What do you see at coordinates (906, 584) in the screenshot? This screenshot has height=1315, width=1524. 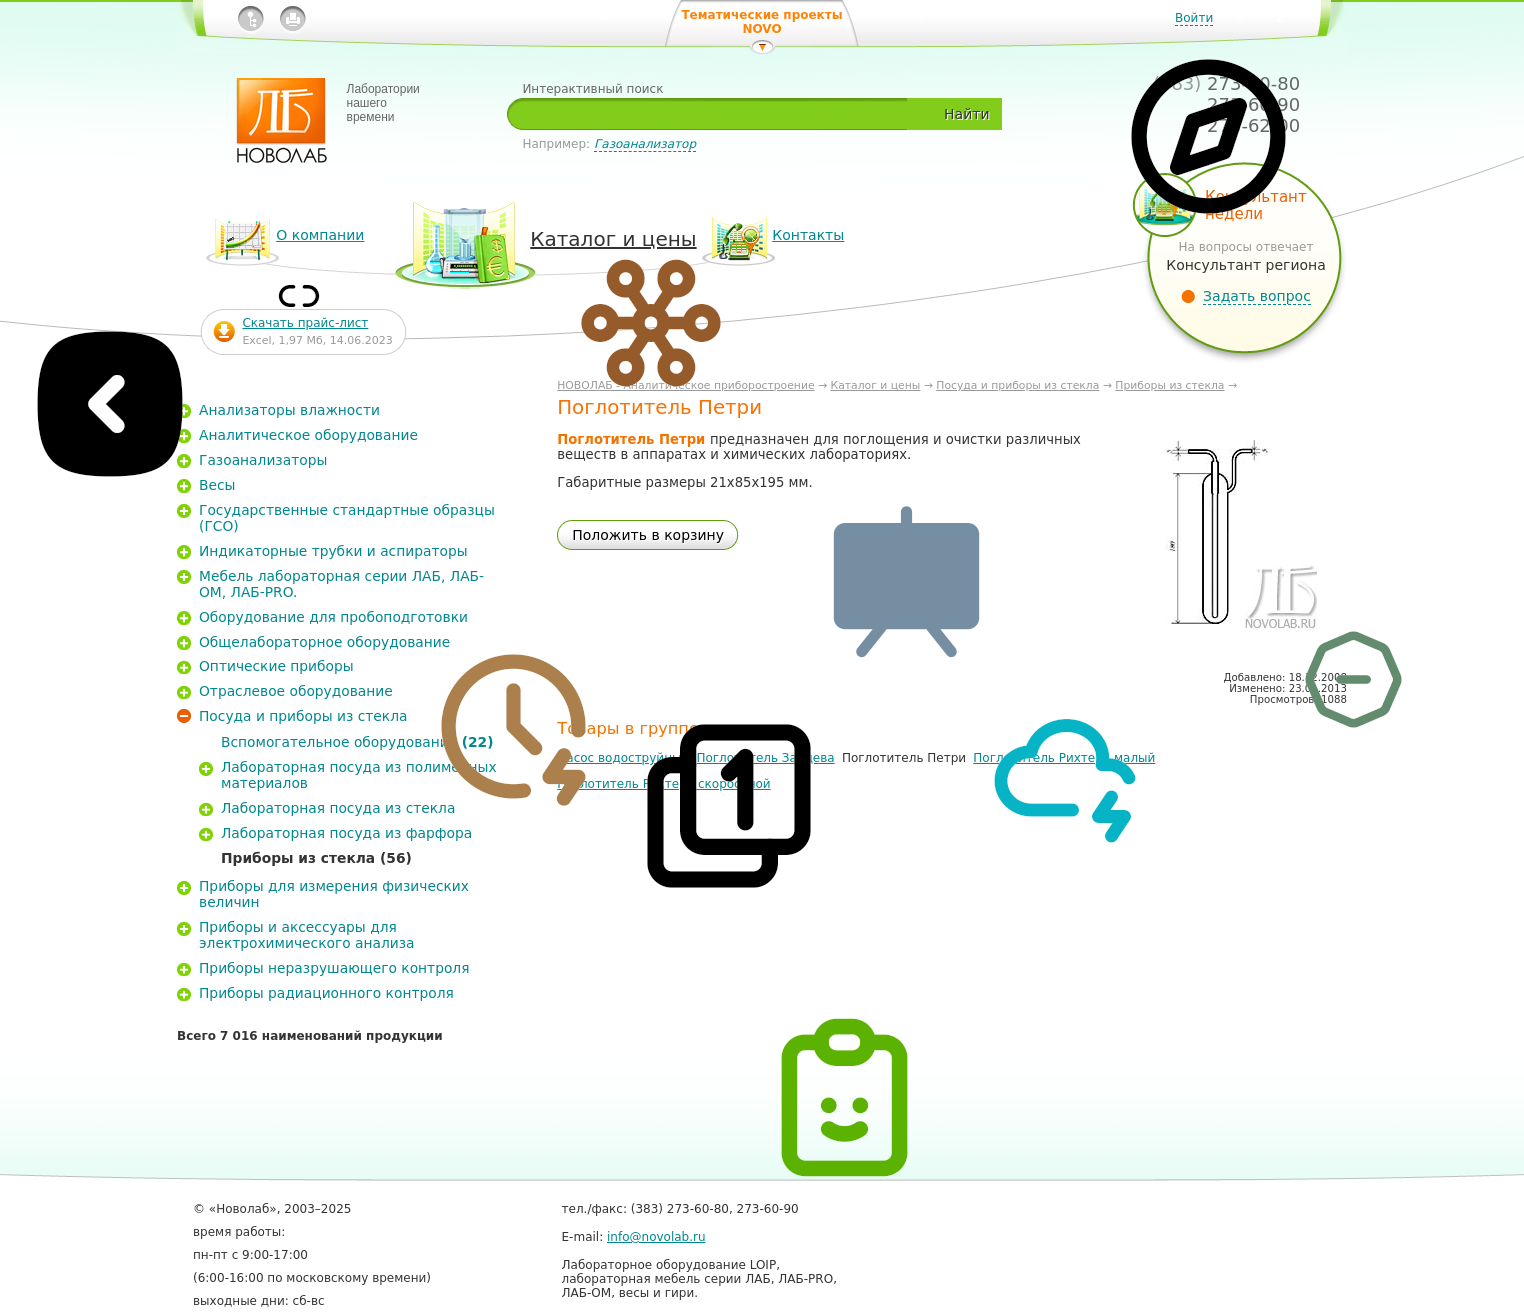 I see `start or view a presentation` at bounding box center [906, 584].